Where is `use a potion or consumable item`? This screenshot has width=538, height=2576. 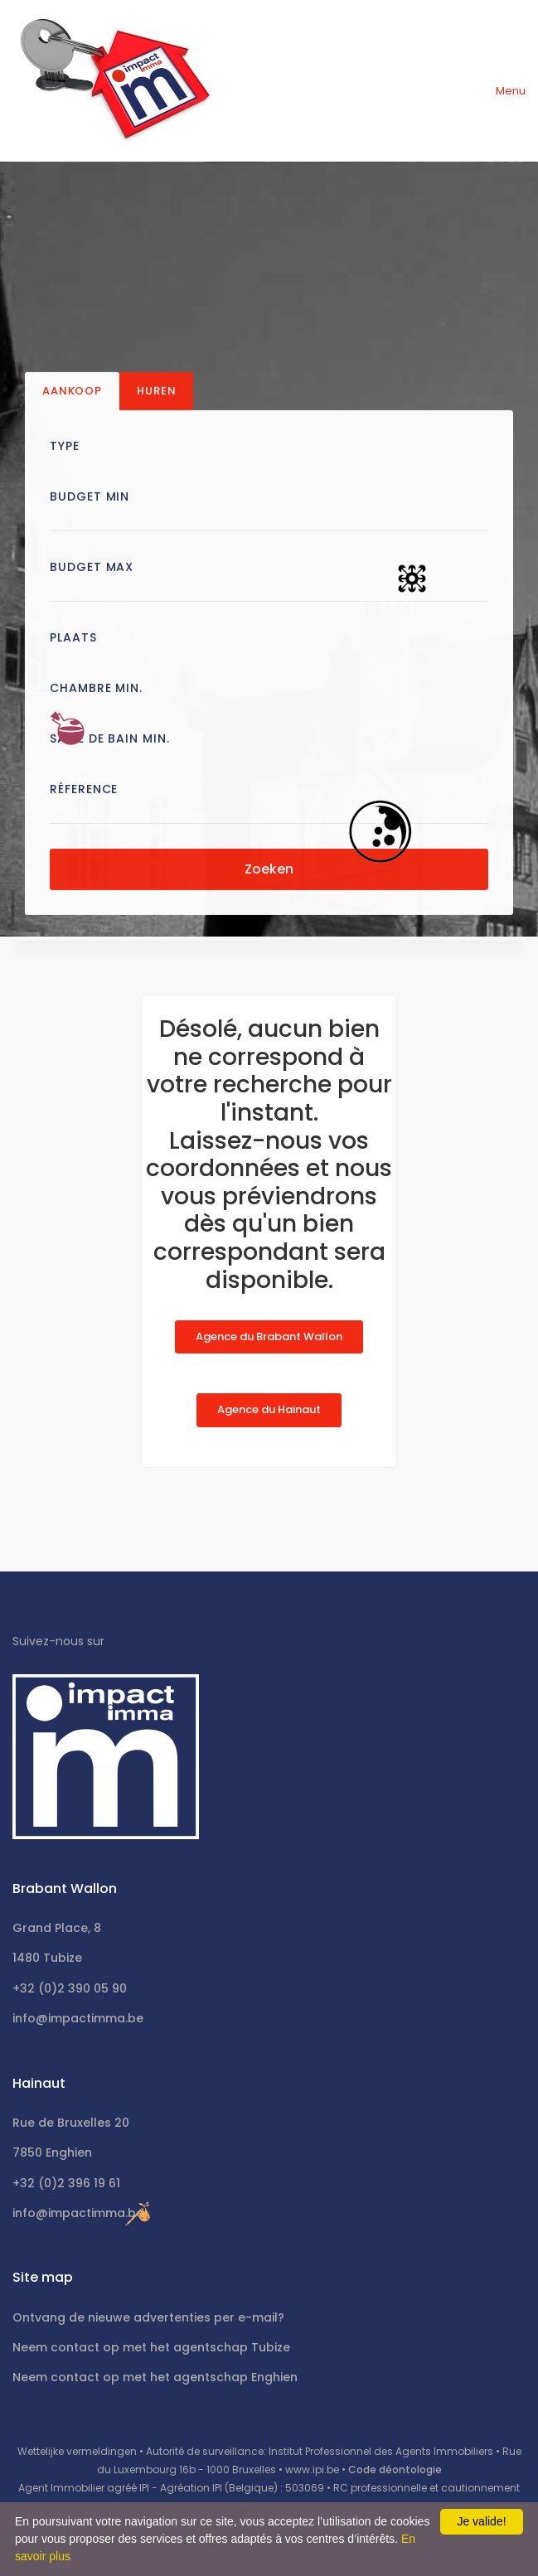 use a potion or consumable item is located at coordinates (67, 728).